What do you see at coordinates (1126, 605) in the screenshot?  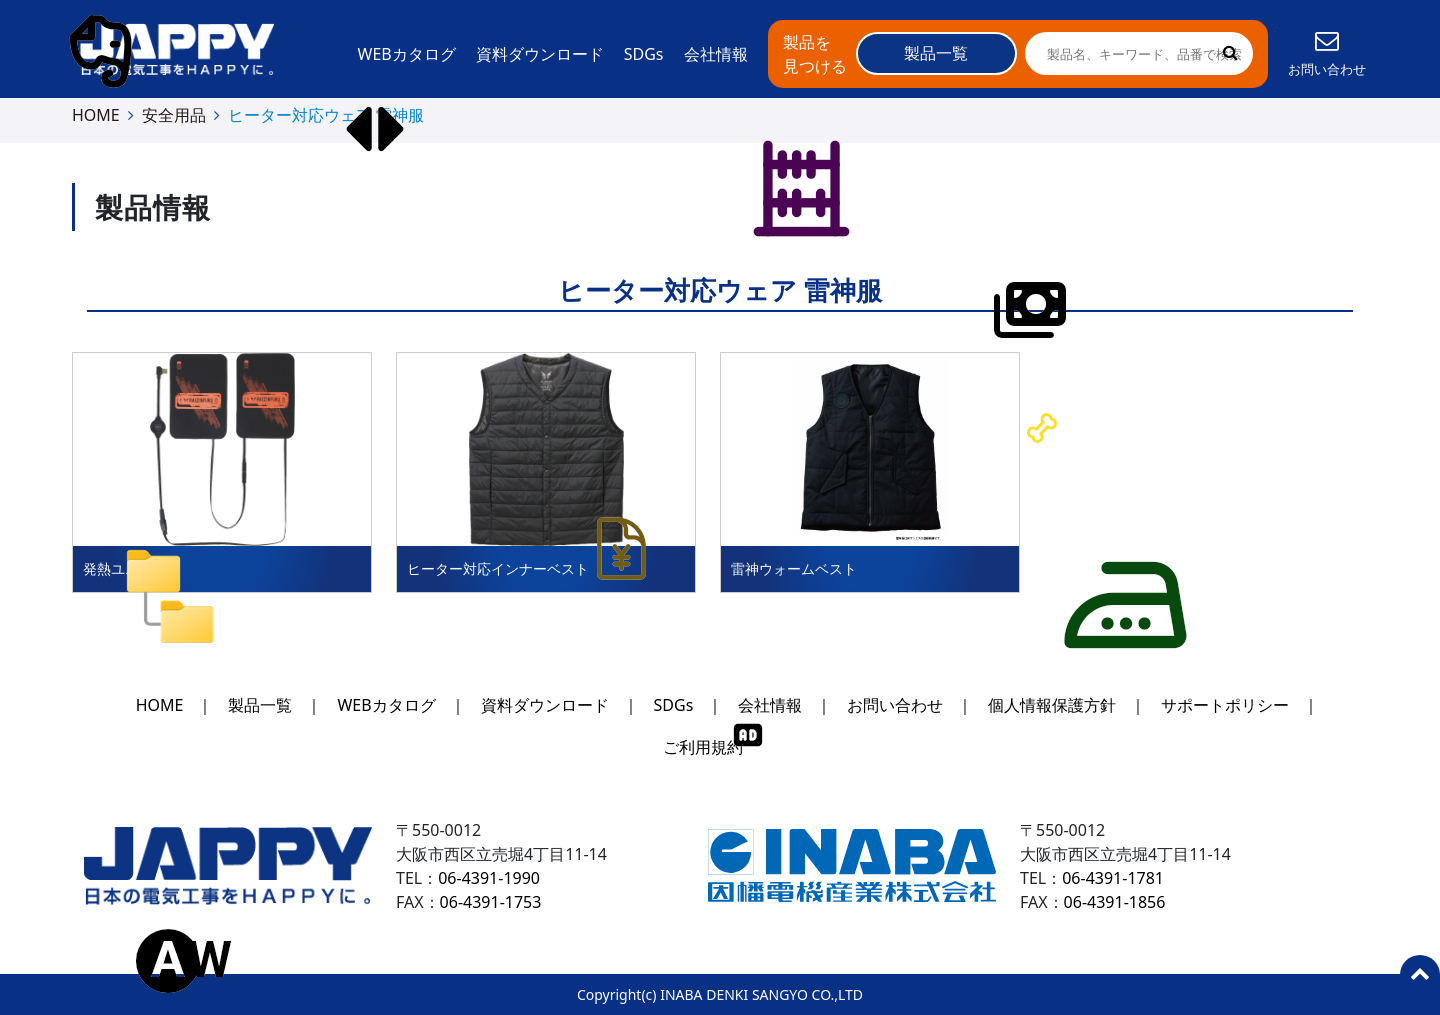 I see `select high heat ironing setting` at bounding box center [1126, 605].